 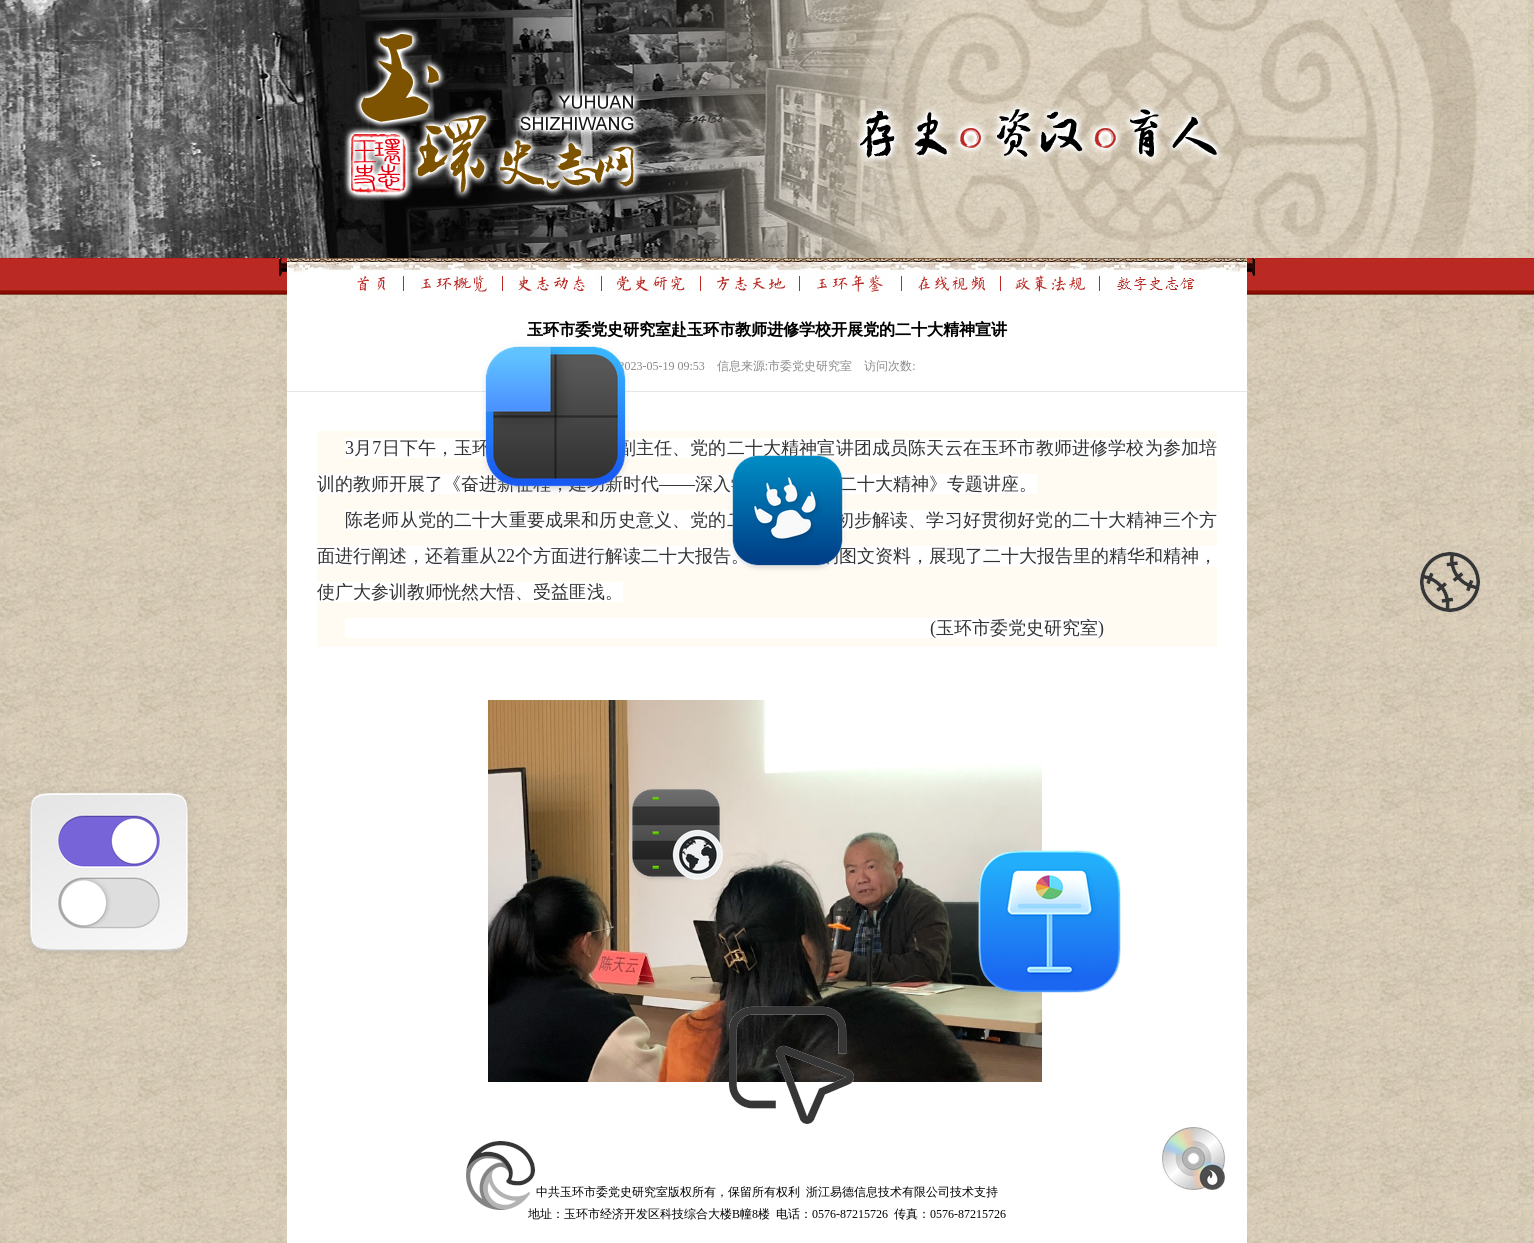 I want to click on open lazarus IDE application, so click(x=787, y=510).